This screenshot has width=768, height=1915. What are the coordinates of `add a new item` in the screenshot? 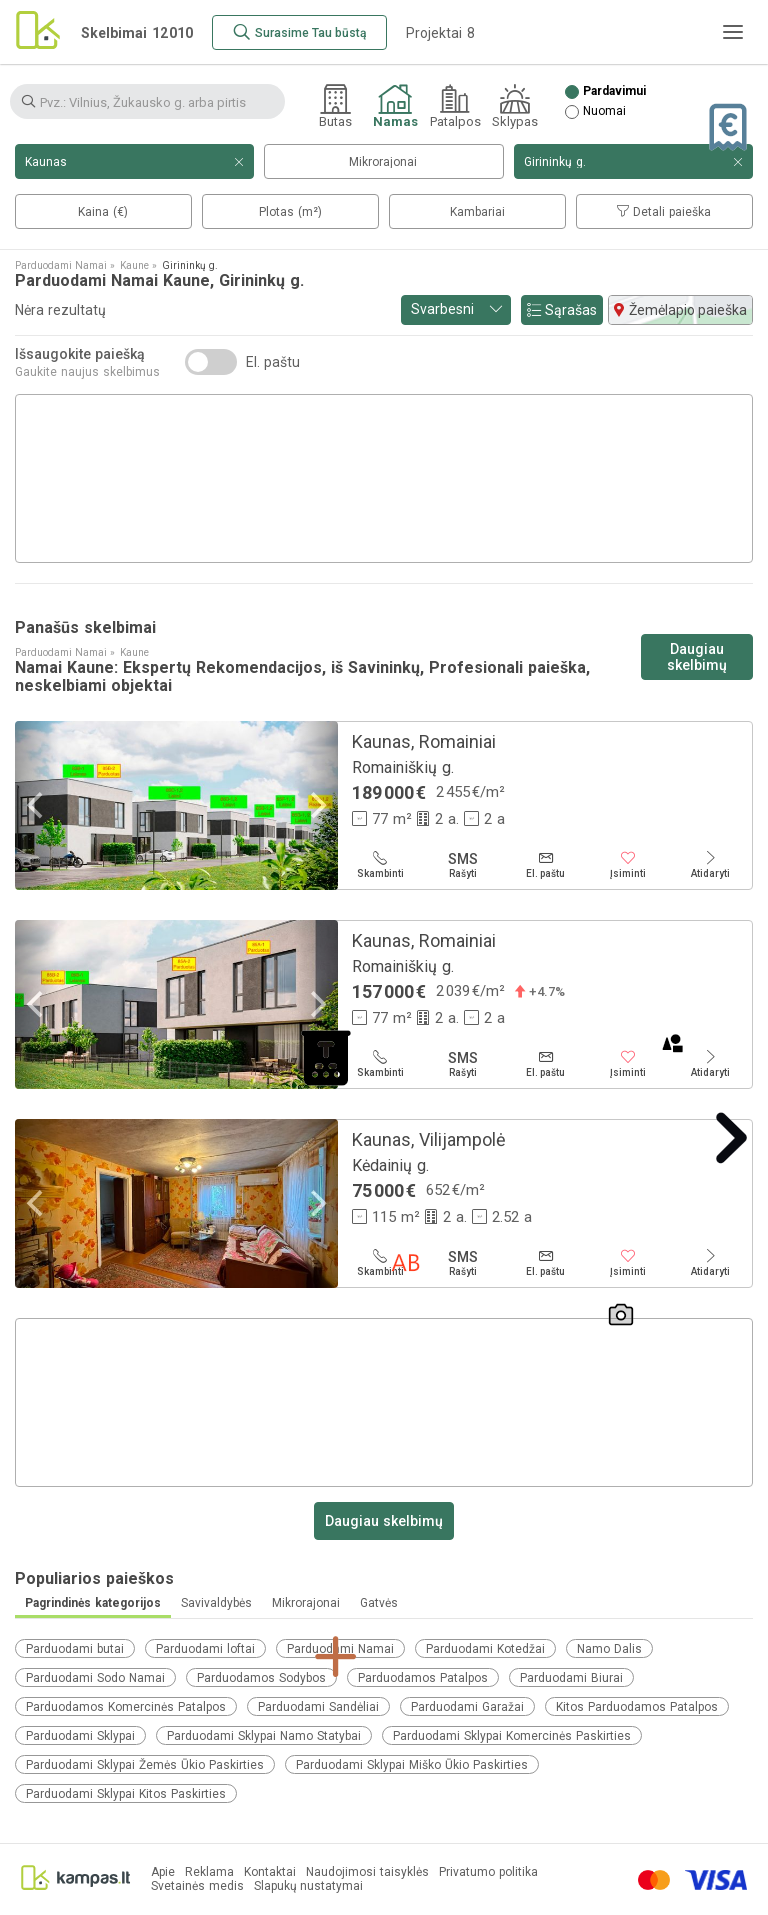 It's located at (336, 1657).